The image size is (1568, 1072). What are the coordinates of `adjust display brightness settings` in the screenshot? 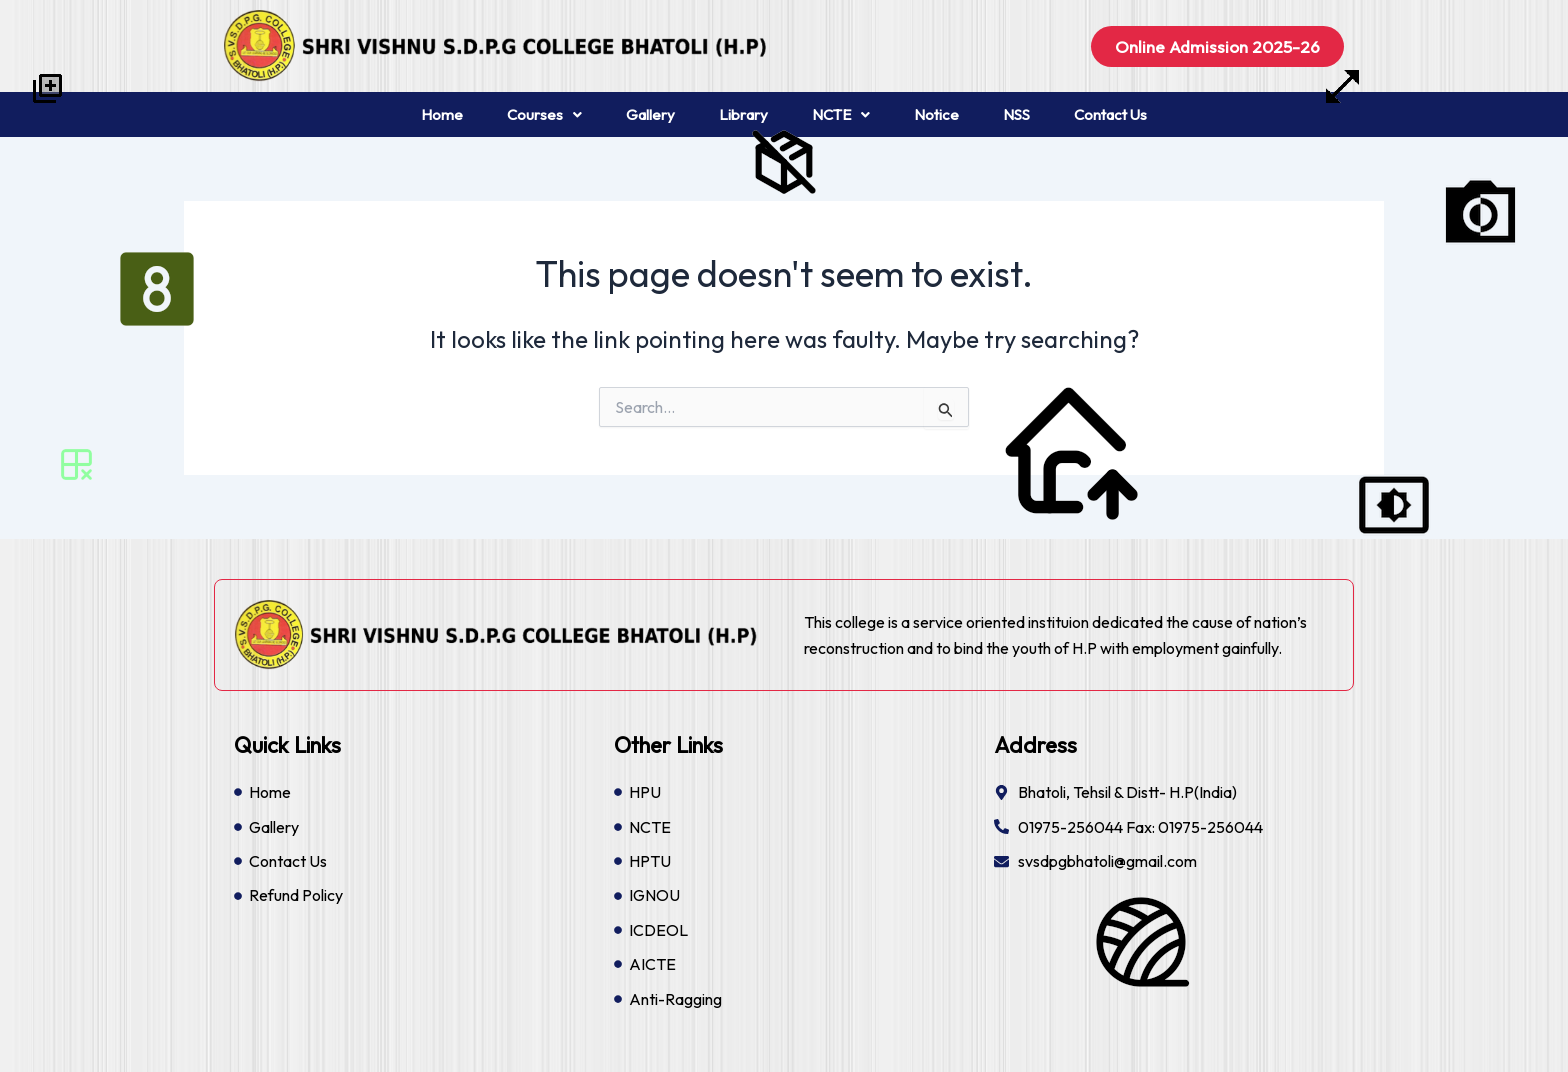 It's located at (1394, 505).